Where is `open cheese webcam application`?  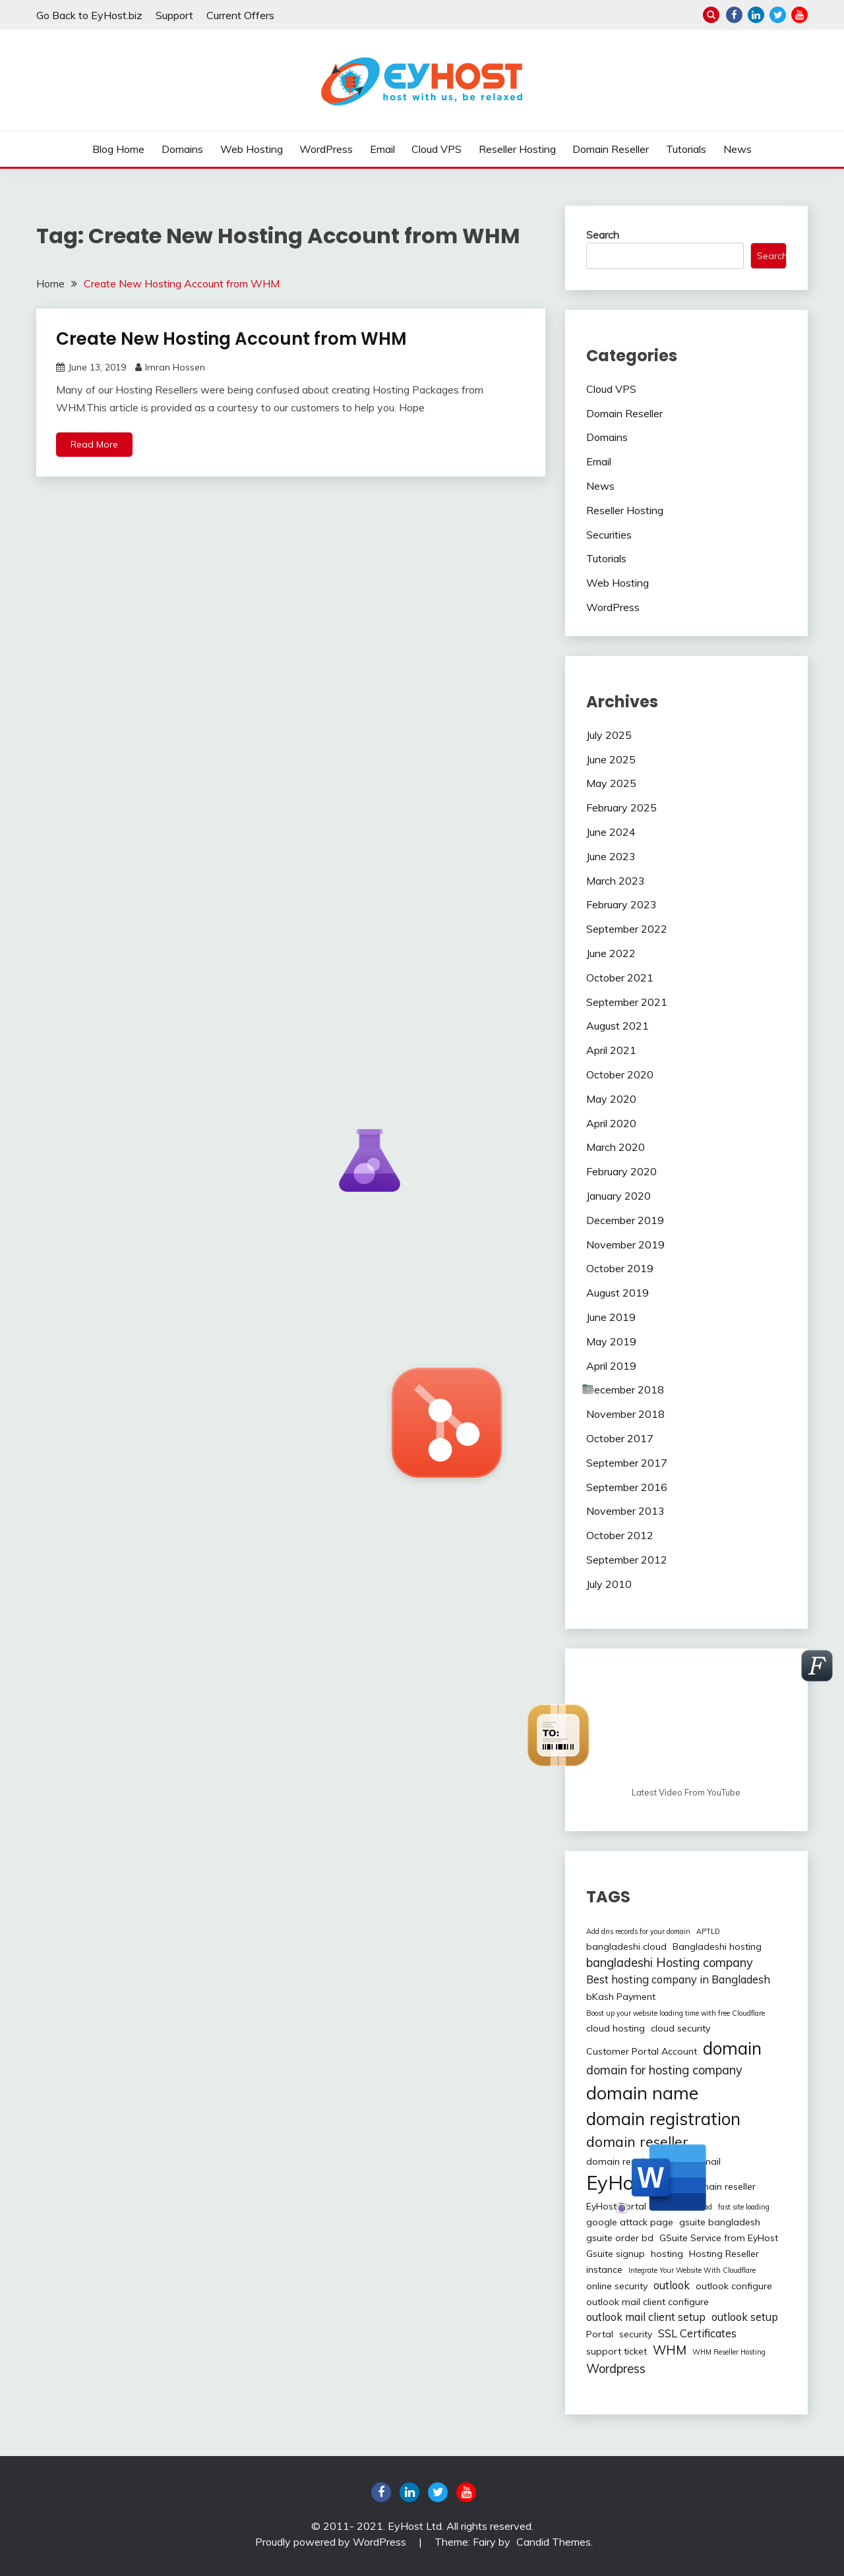 open cheese webcam application is located at coordinates (622, 2208).